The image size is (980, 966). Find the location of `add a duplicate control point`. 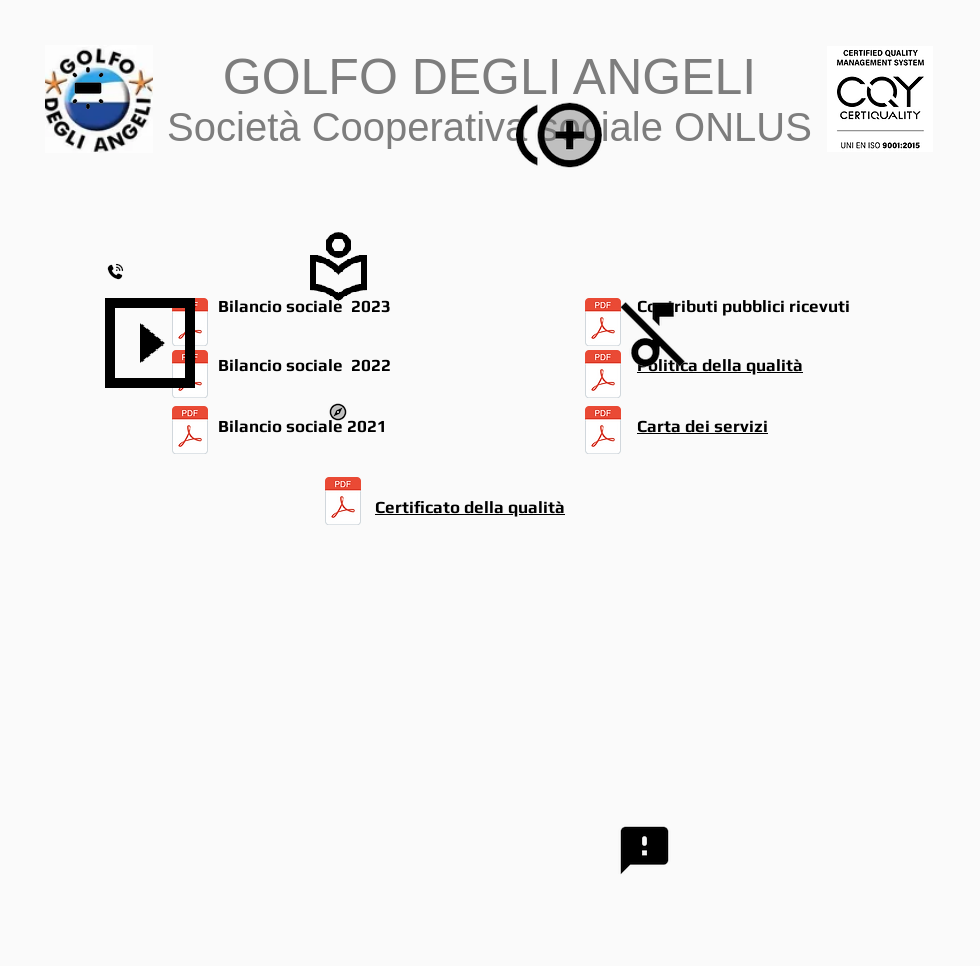

add a duplicate control point is located at coordinates (559, 135).